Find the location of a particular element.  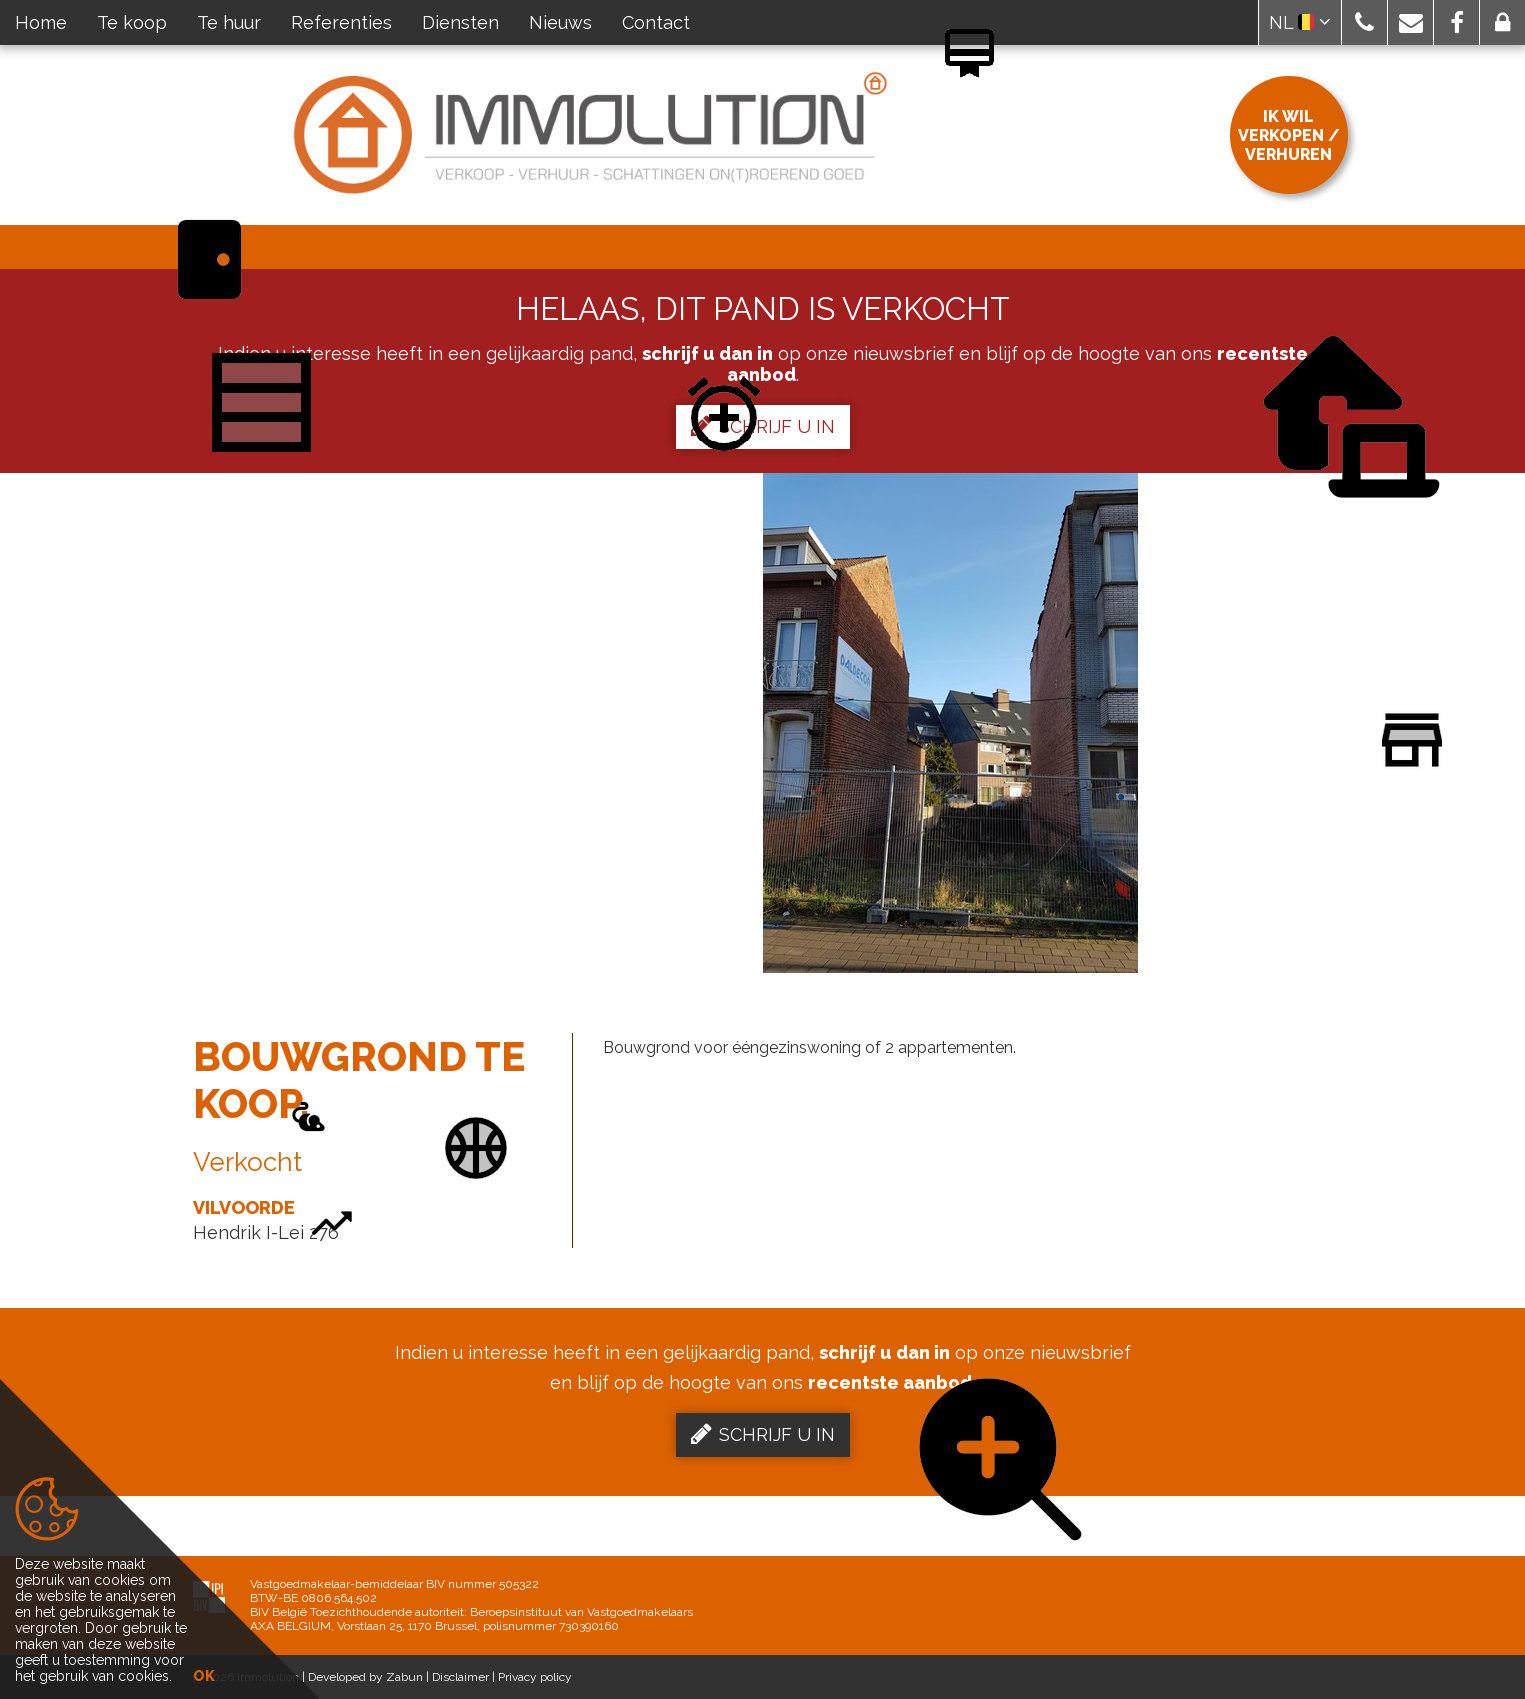

view trending or popular content is located at coordinates (331, 1223).